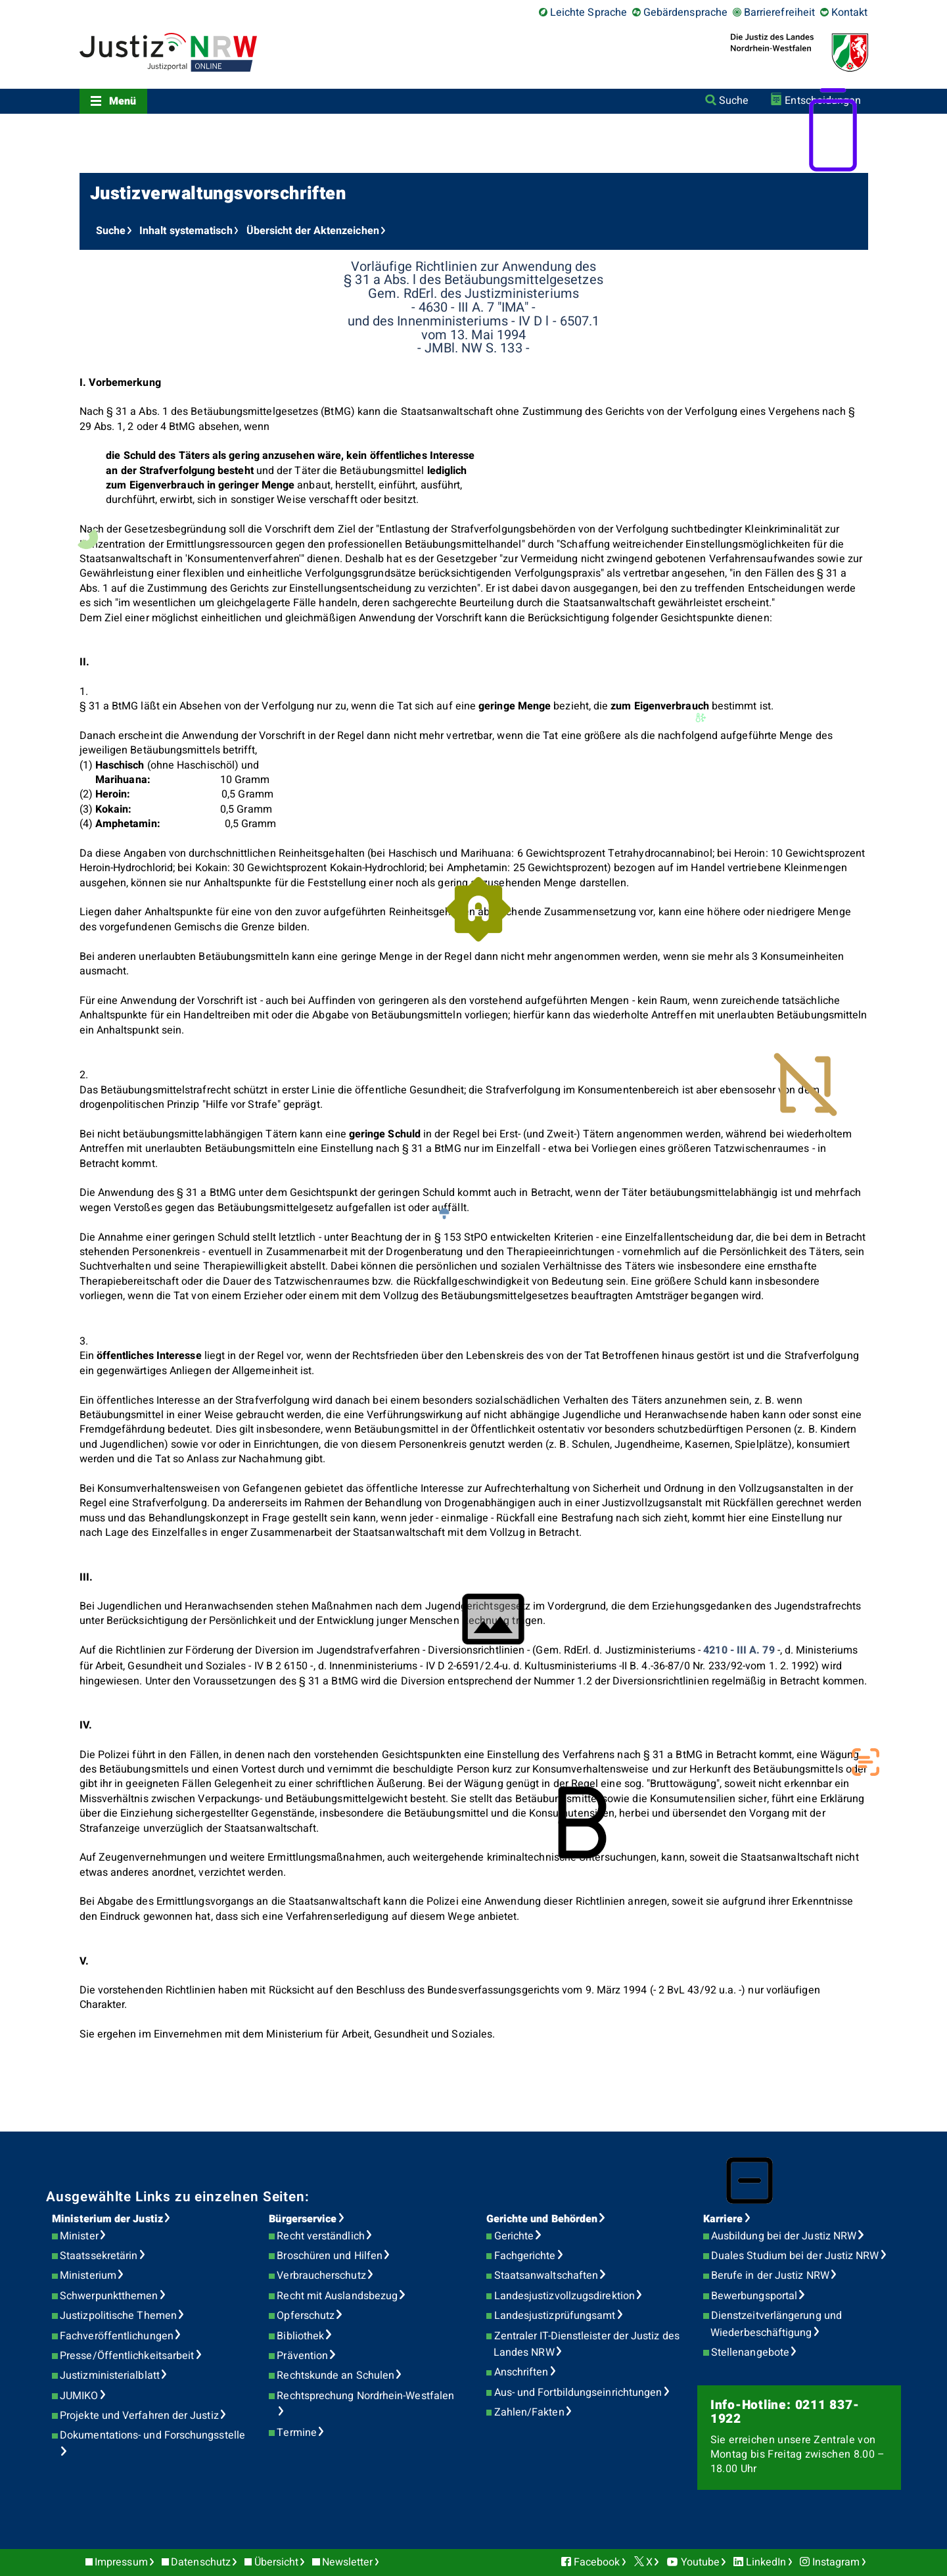 This screenshot has height=2576, width=947. Describe the element at coordinates (582, 1823) in the screenshot. I see `toggle bold text formatting` at that location.